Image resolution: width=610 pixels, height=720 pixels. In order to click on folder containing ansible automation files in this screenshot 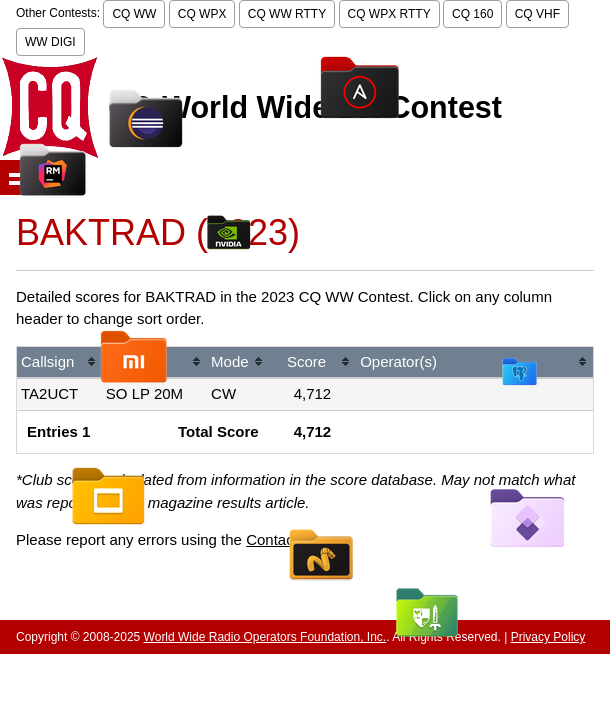, I will do `click(359, 89)`.